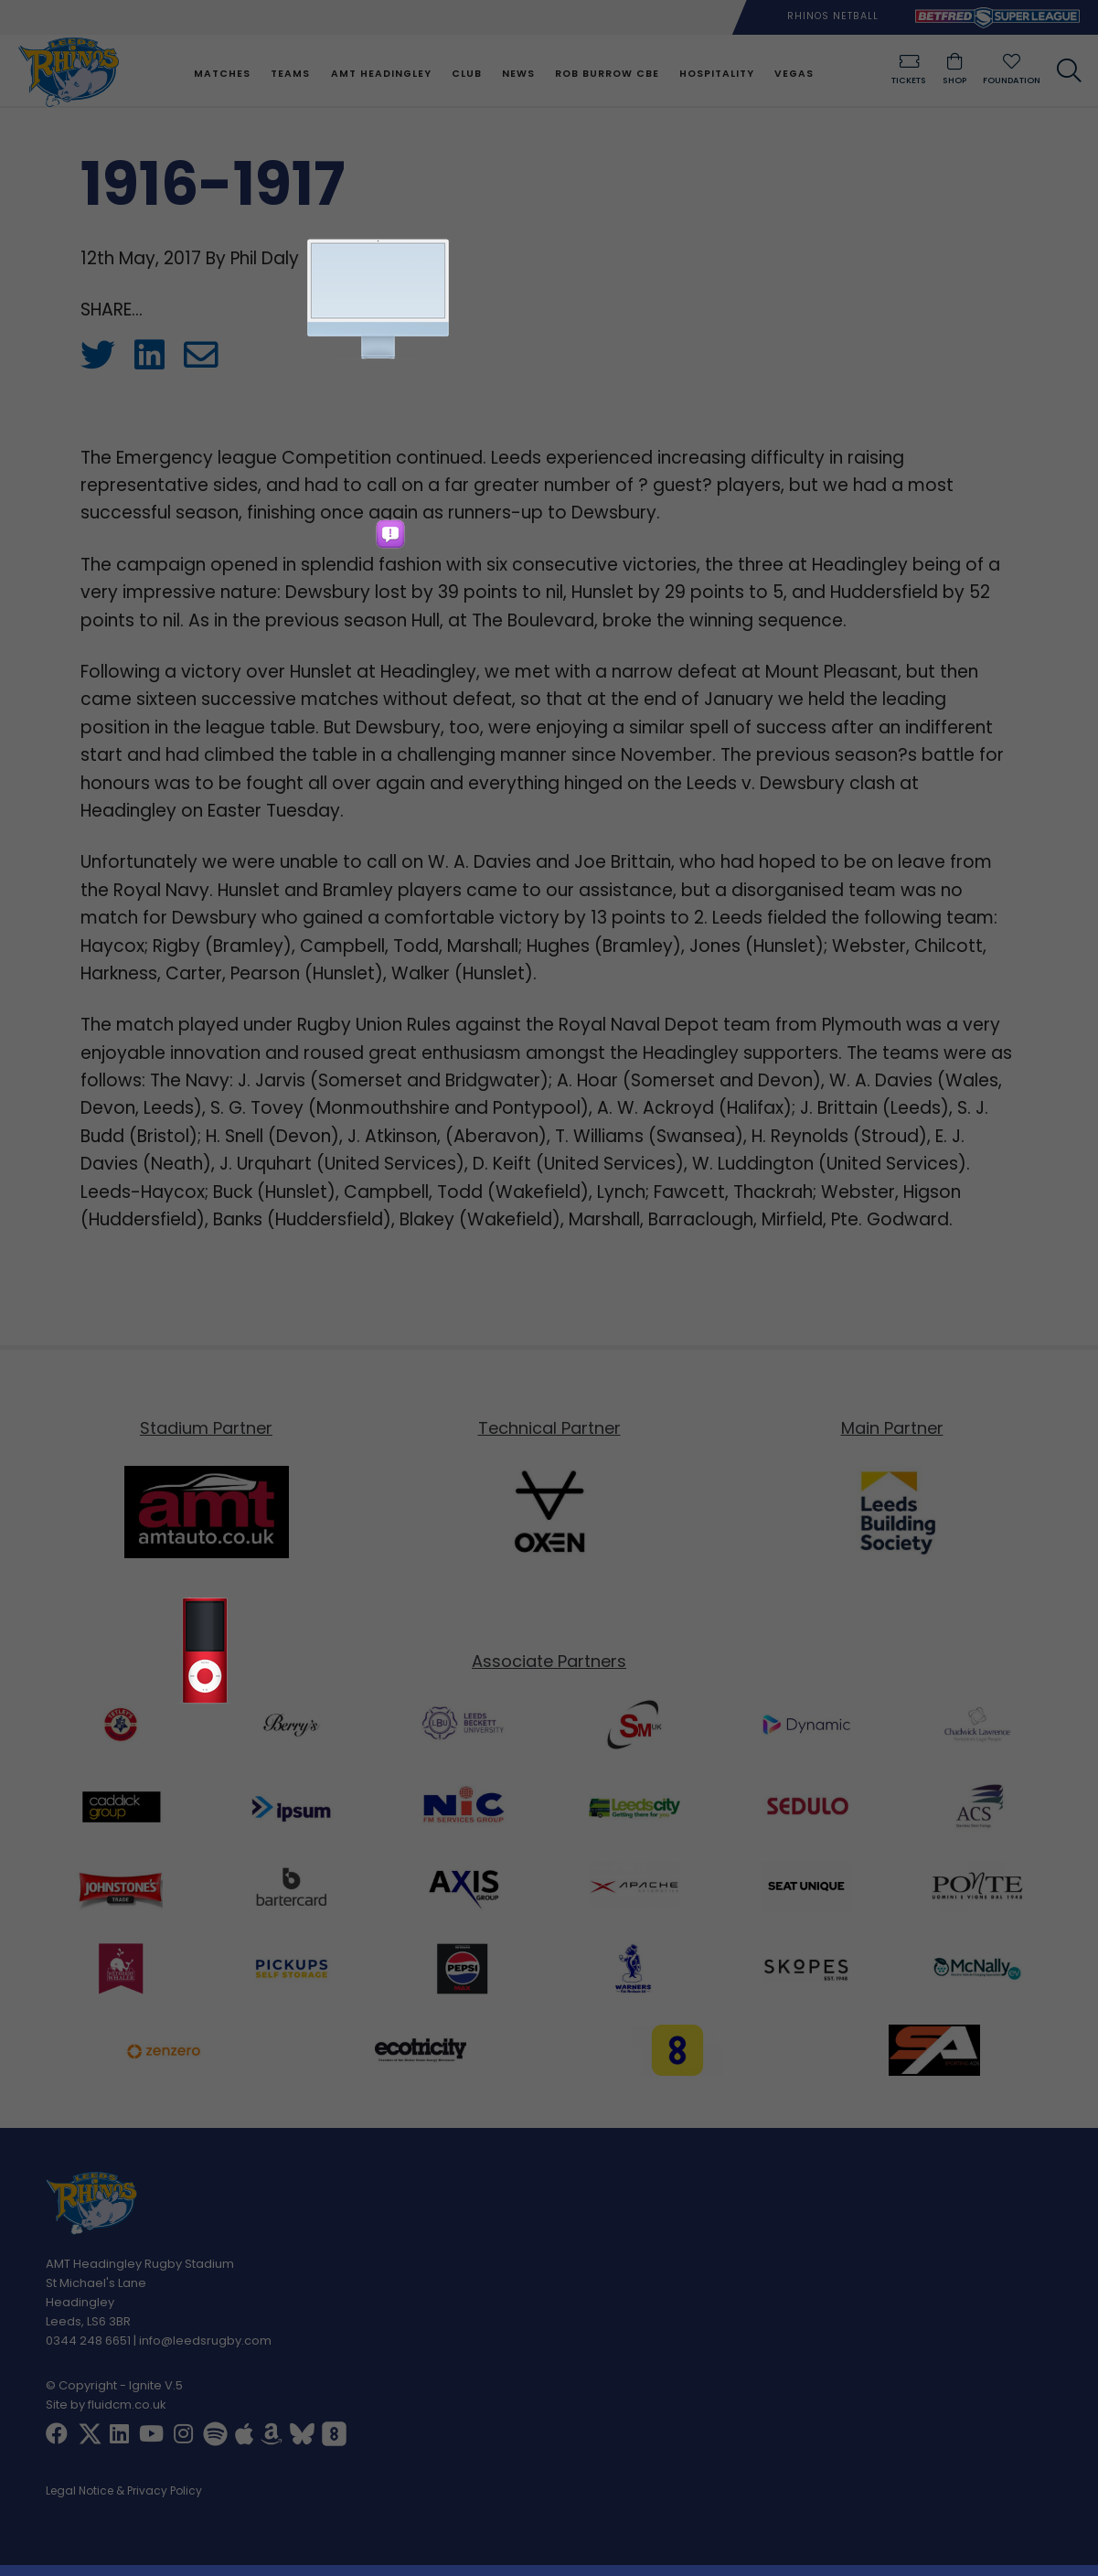 The image size is (1098, 2576). Describe the element at coordinates (204, 1651) in the screenshot. I see `sync music to your iPod nano` at that location.